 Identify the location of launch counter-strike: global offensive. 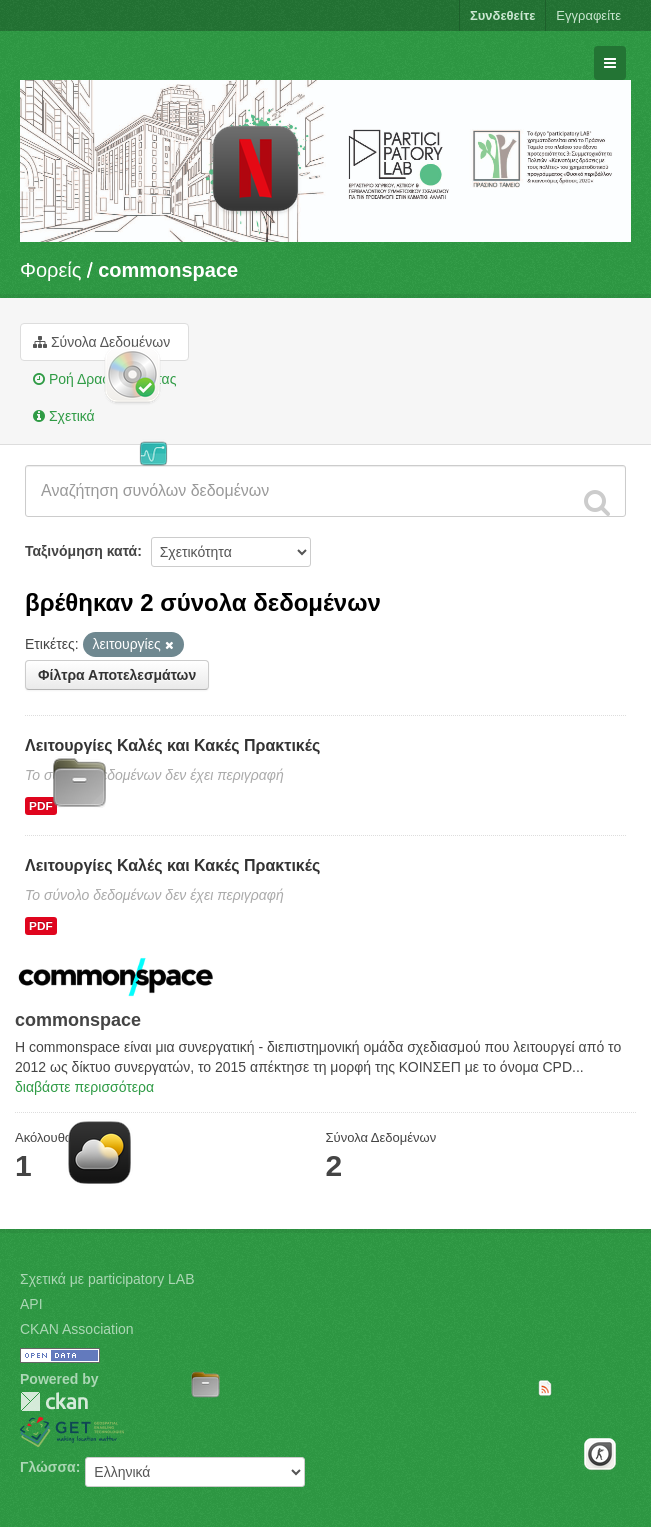
(600, 1454).